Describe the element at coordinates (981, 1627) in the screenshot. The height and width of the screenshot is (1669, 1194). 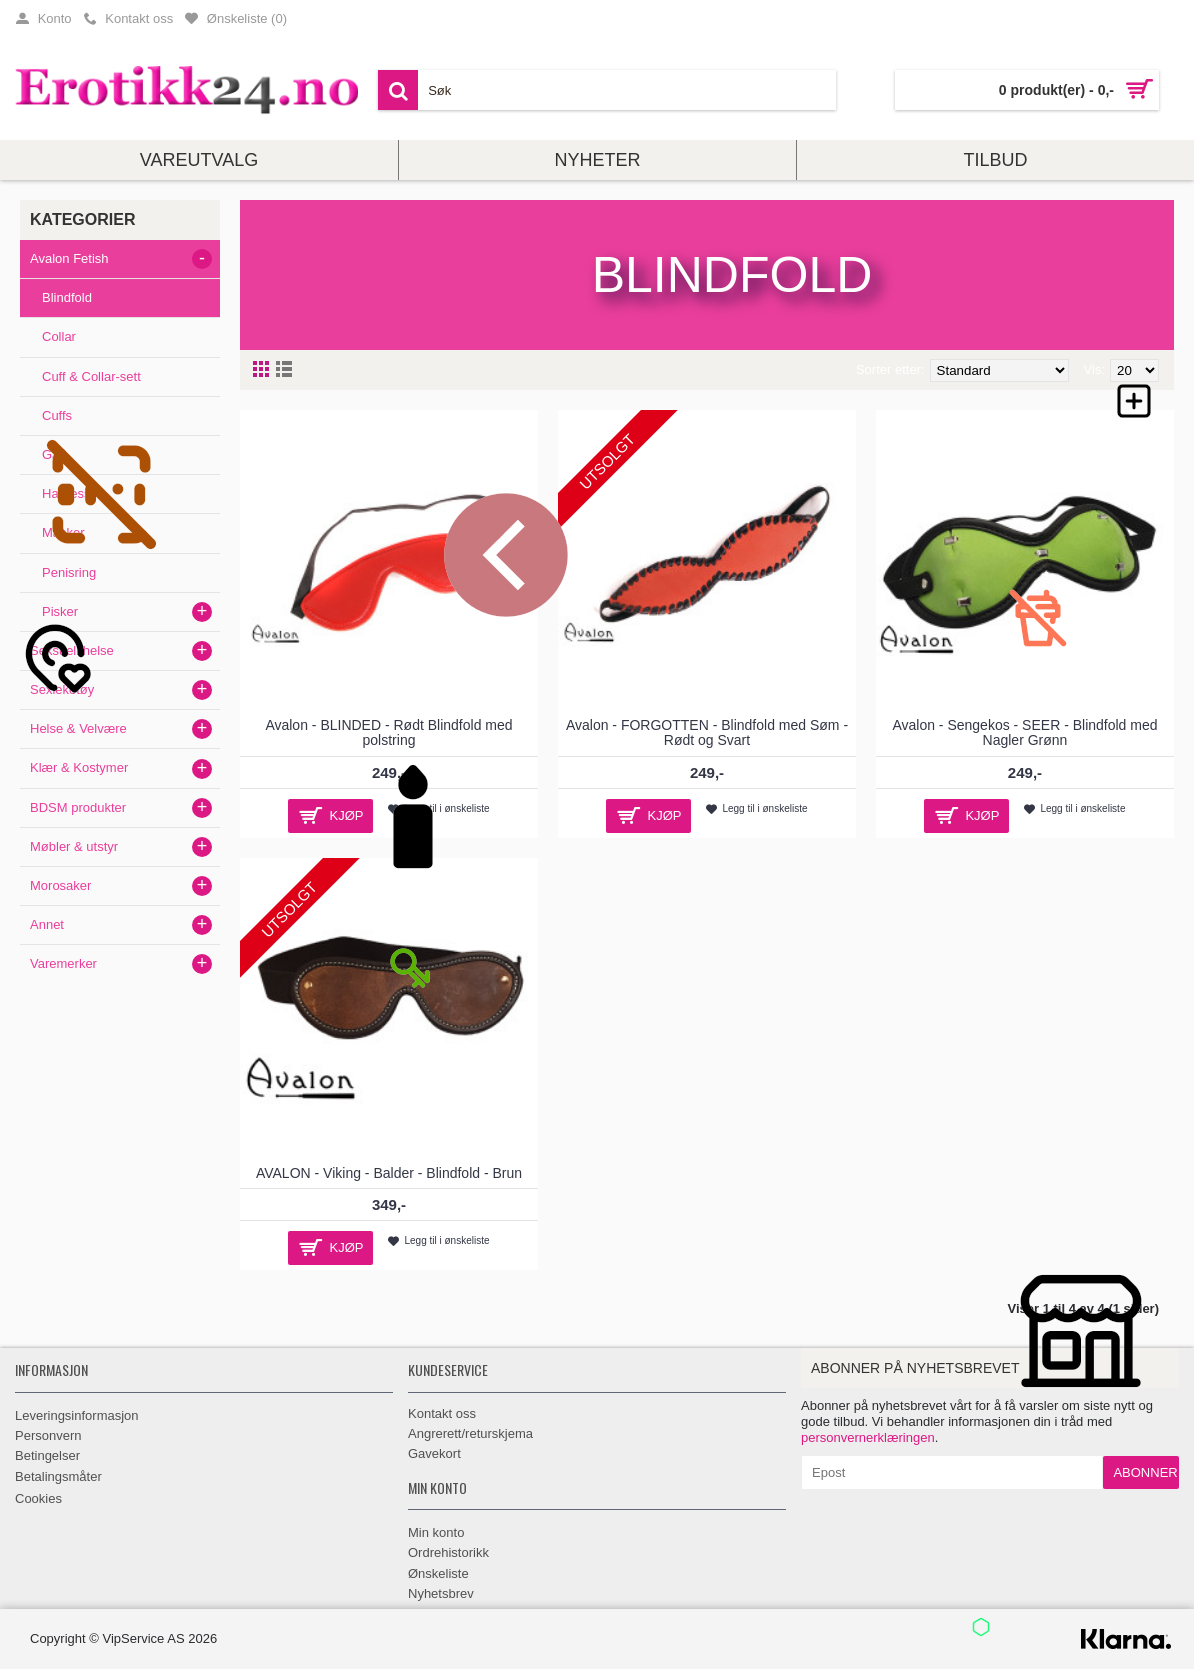
I see `select a hexagonal shape or polygon tool` at that location.